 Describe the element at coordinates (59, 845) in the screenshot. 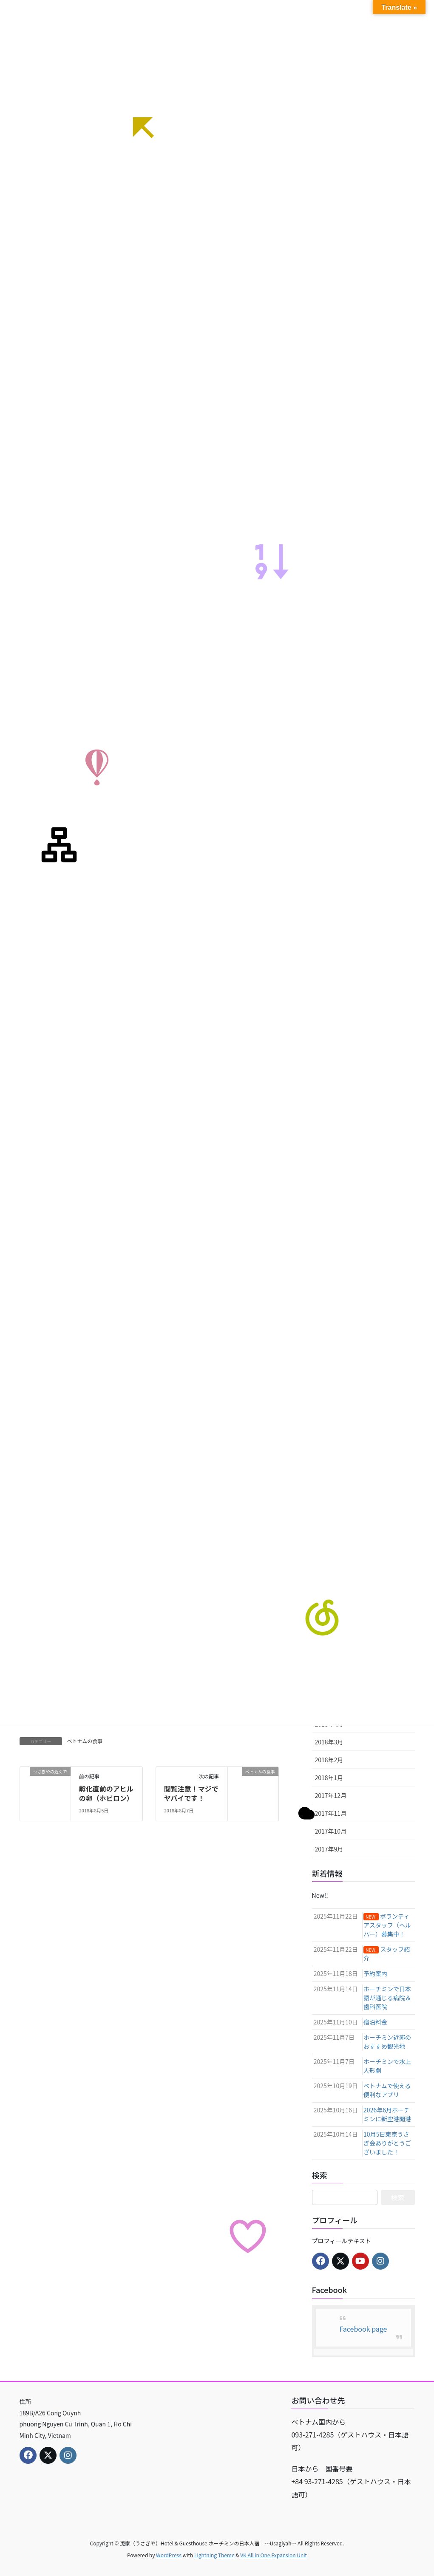

I see `view organization hierarchy` at that location.